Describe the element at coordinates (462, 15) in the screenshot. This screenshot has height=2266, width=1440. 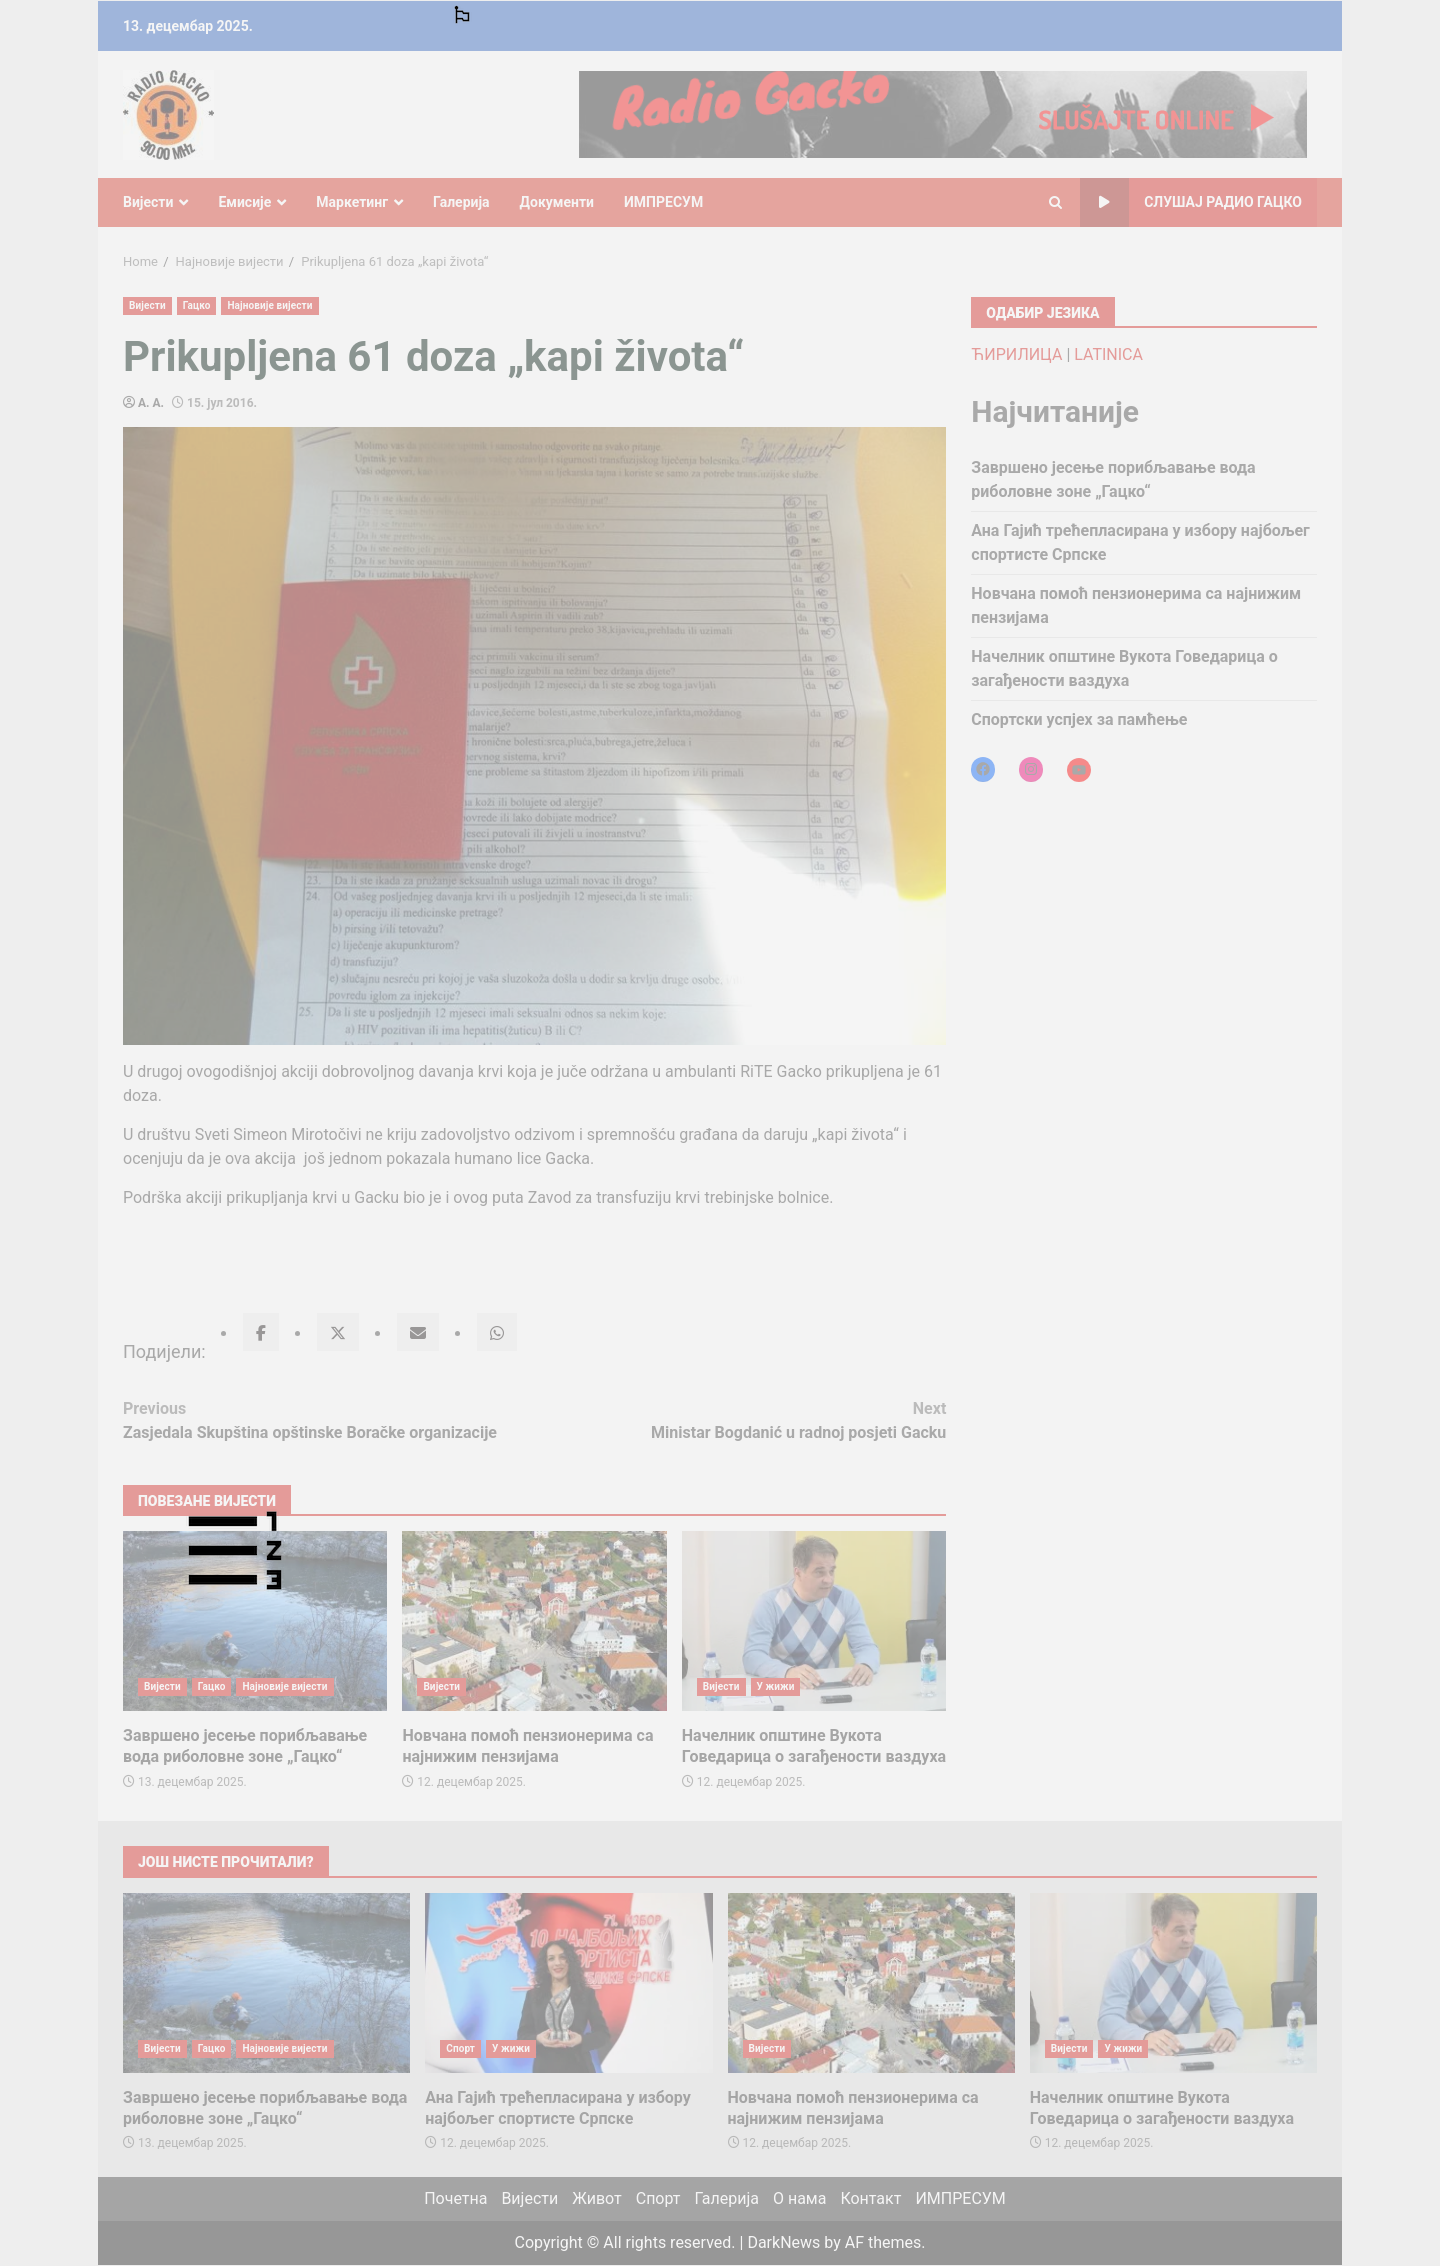
I see `access flag emoji or country symbols` at that location.